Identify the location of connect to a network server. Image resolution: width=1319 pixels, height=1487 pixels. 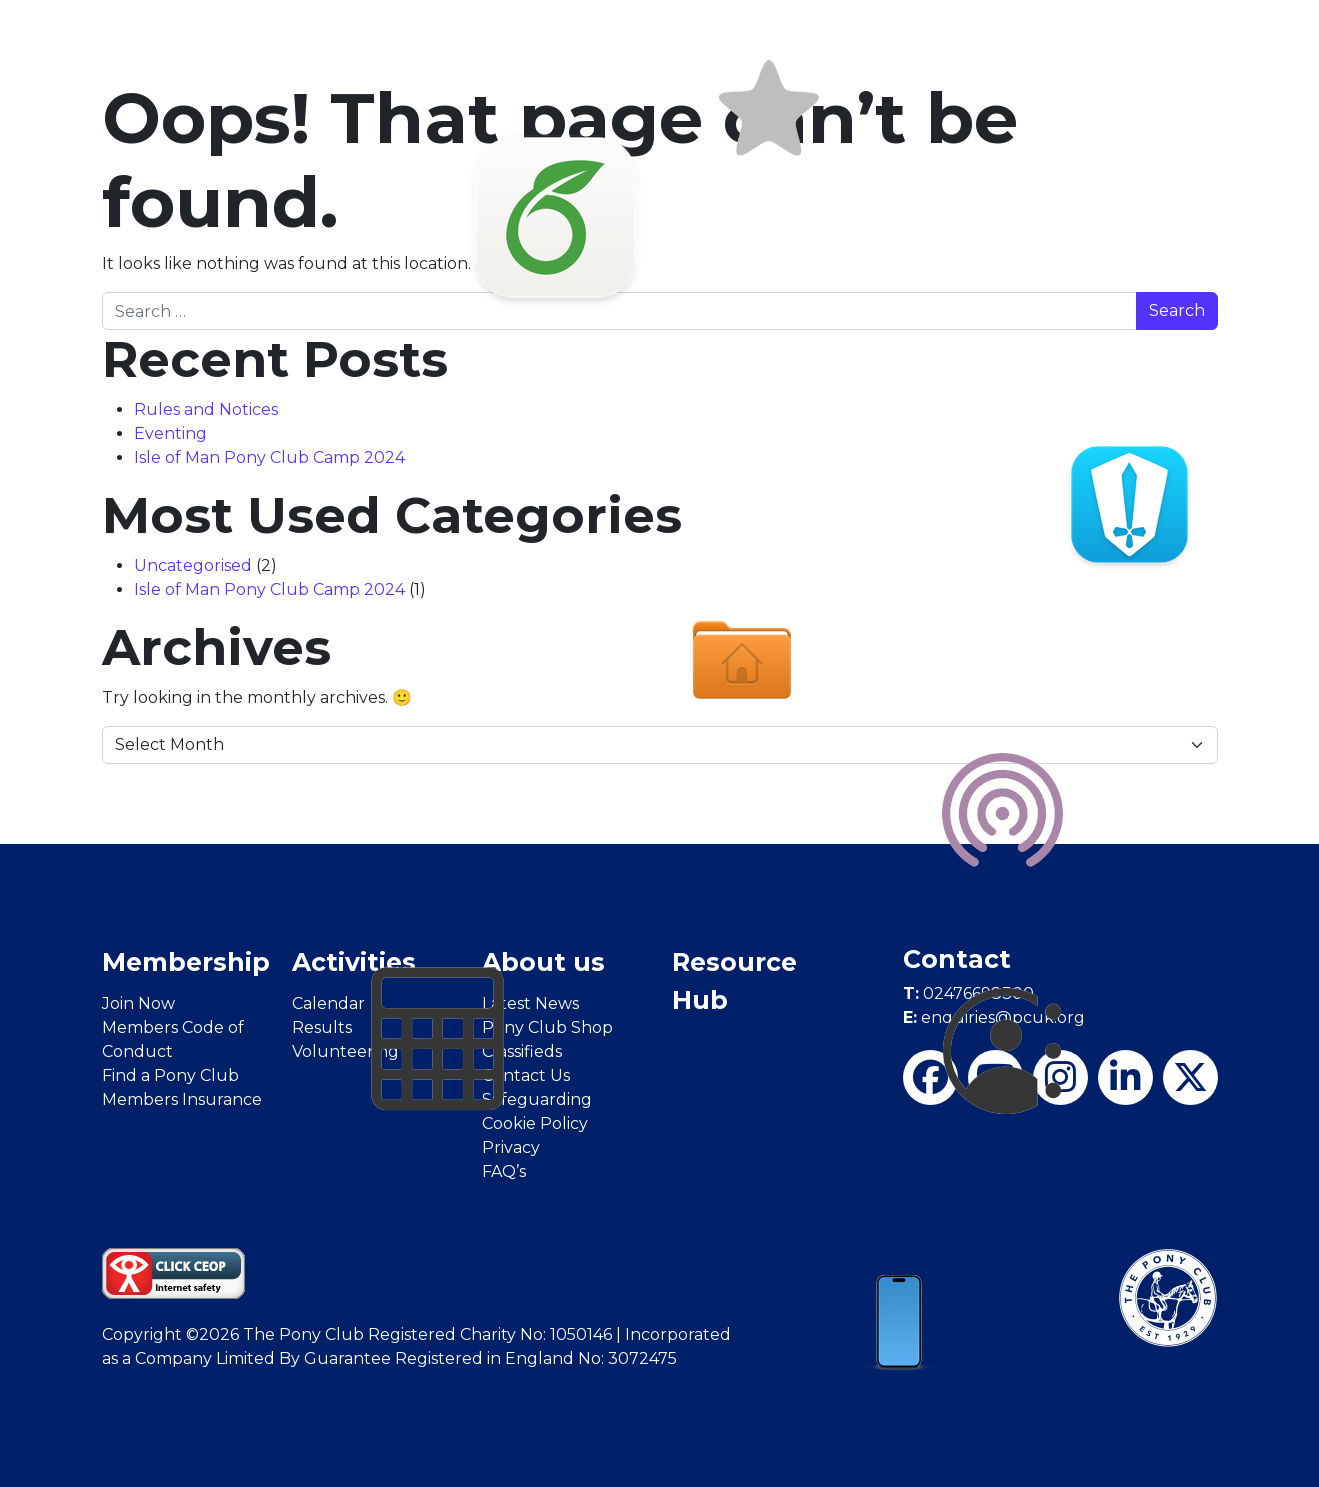
(1002, 813).